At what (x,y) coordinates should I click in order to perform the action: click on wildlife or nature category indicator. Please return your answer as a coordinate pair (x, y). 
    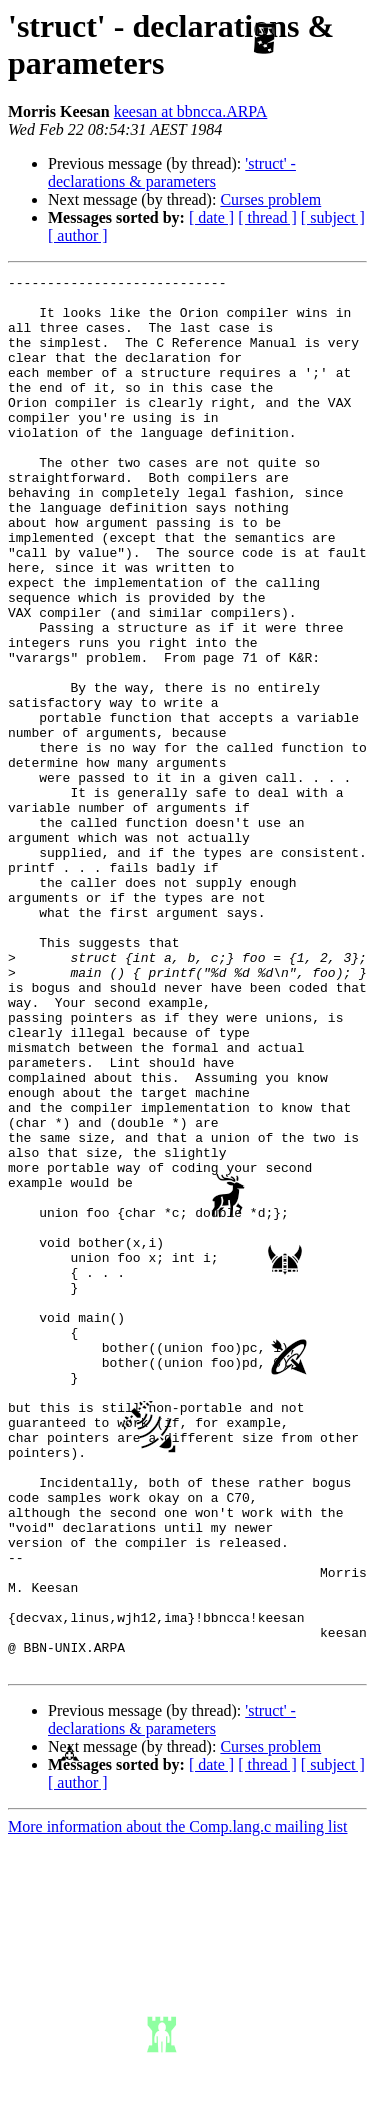
    Looking at the image, I should click on (228, 1195).